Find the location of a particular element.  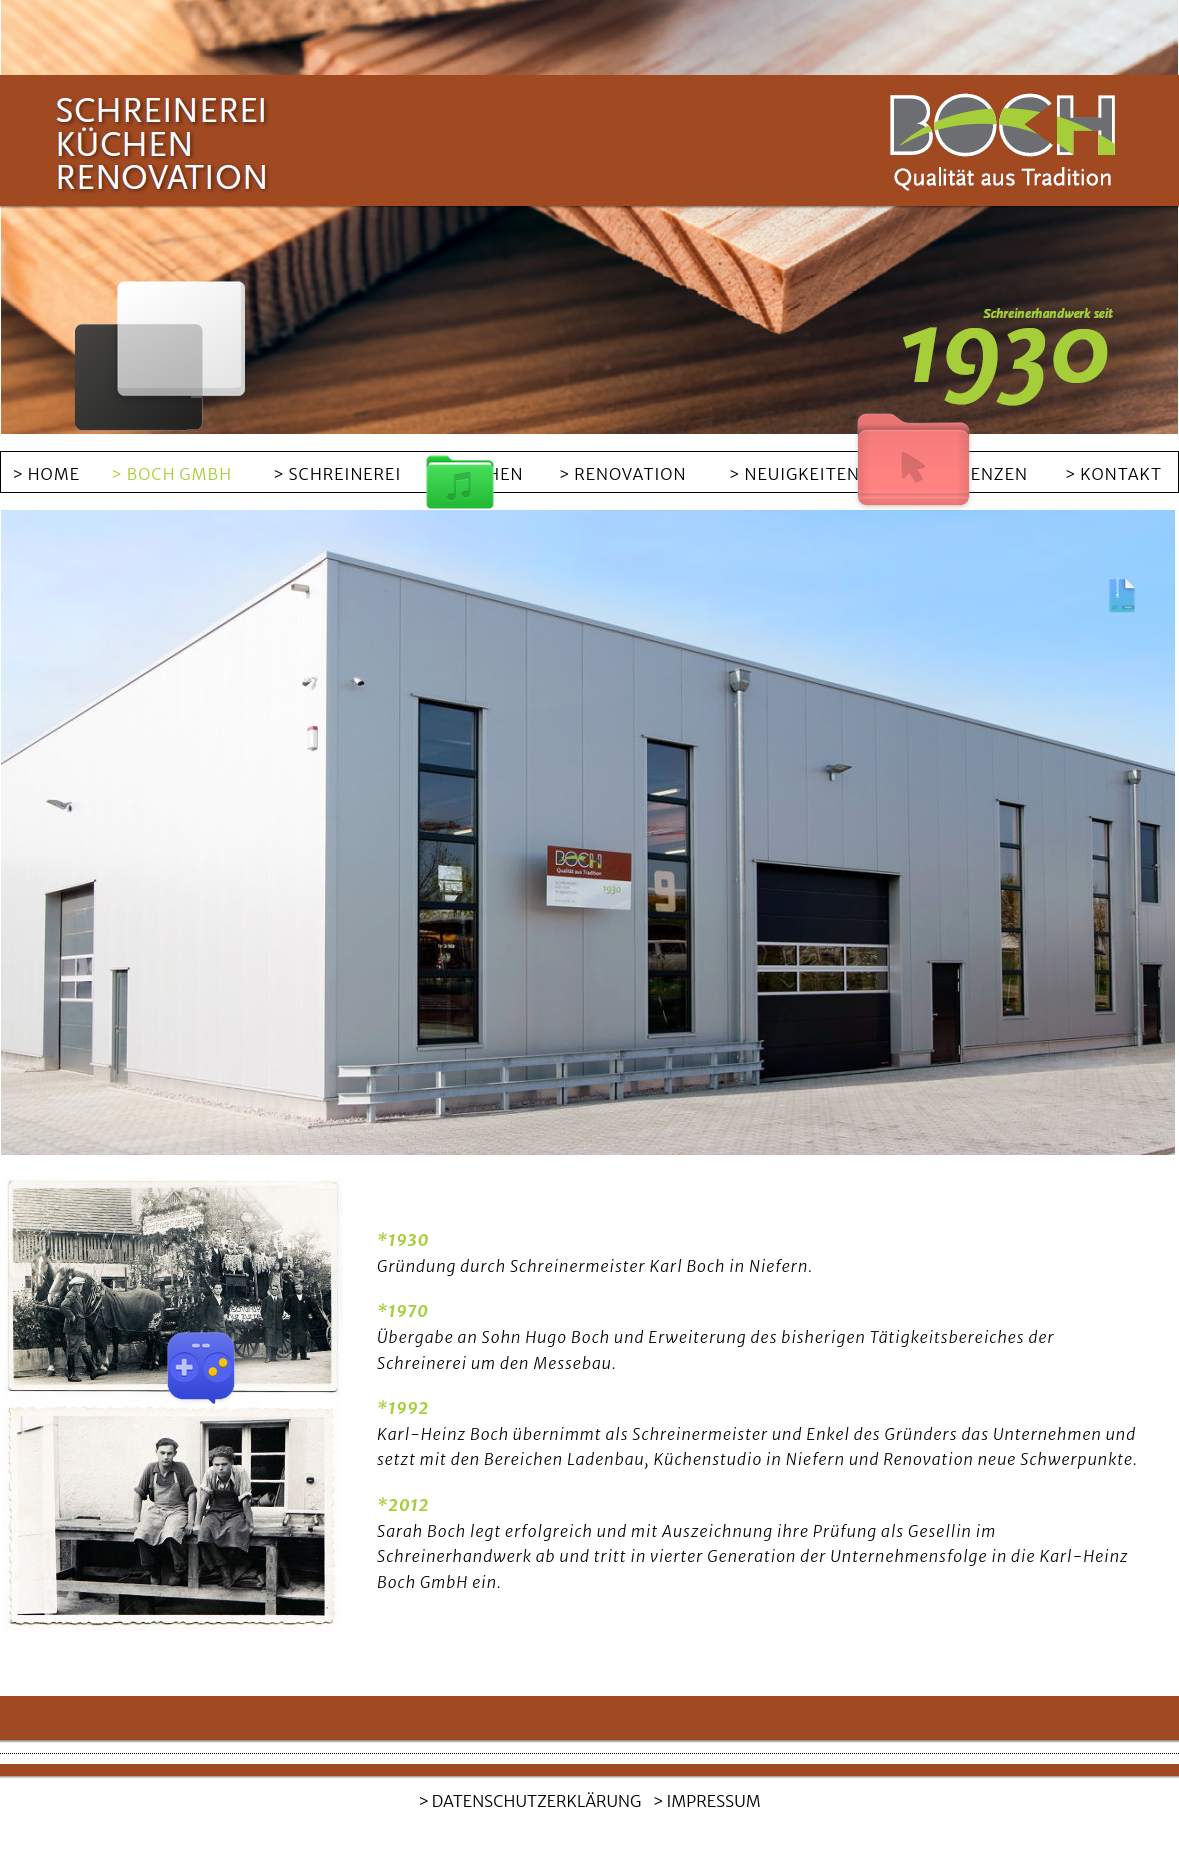

a VirtualBox virtual machine disk file is located at coordinates (1122, 596).